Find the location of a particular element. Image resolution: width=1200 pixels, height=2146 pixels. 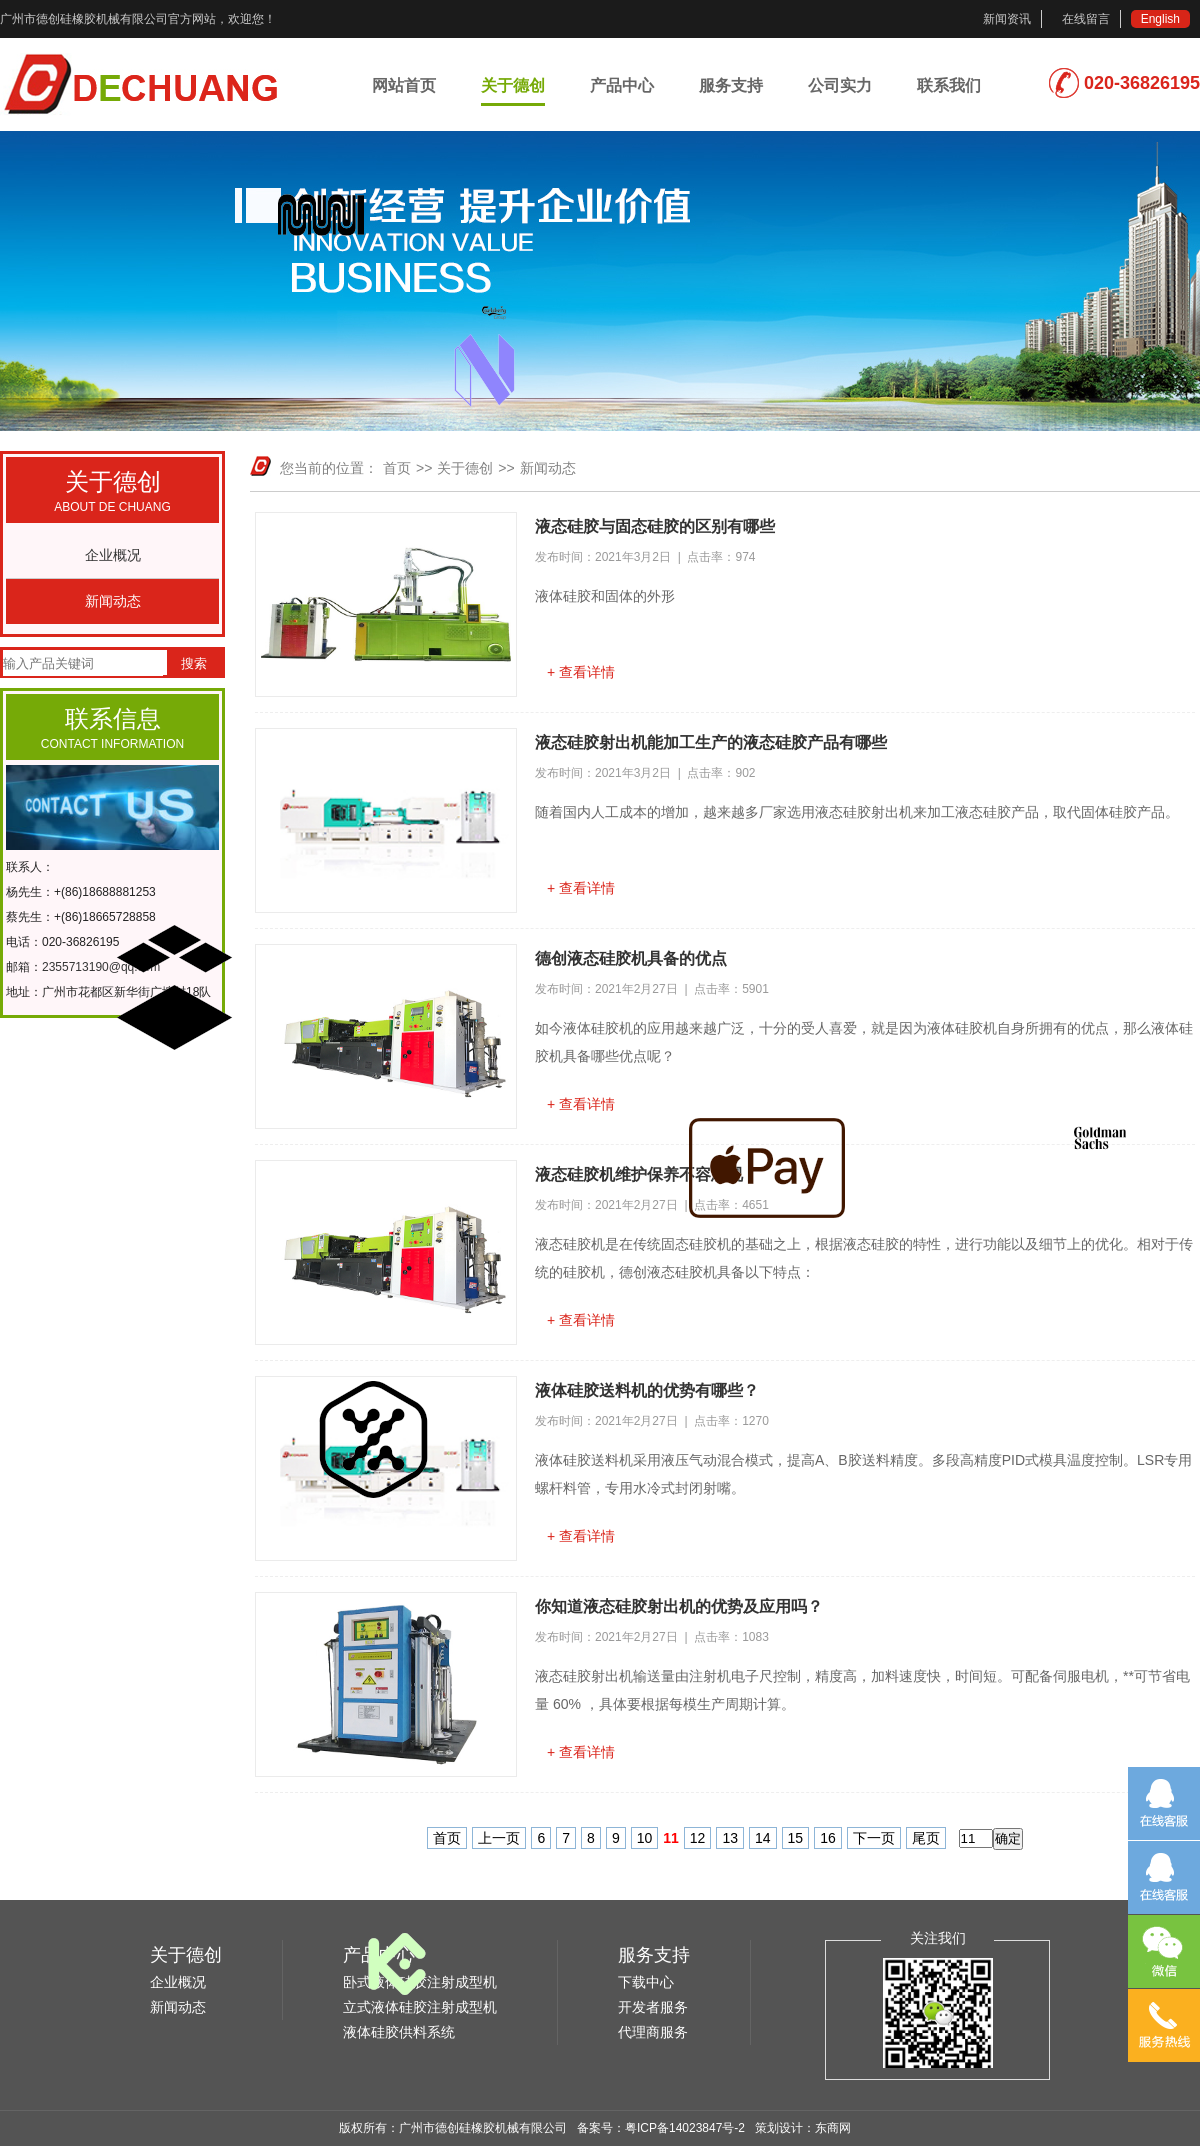

Goldman Sachs company logo is located at coordinates (1100, 1138).